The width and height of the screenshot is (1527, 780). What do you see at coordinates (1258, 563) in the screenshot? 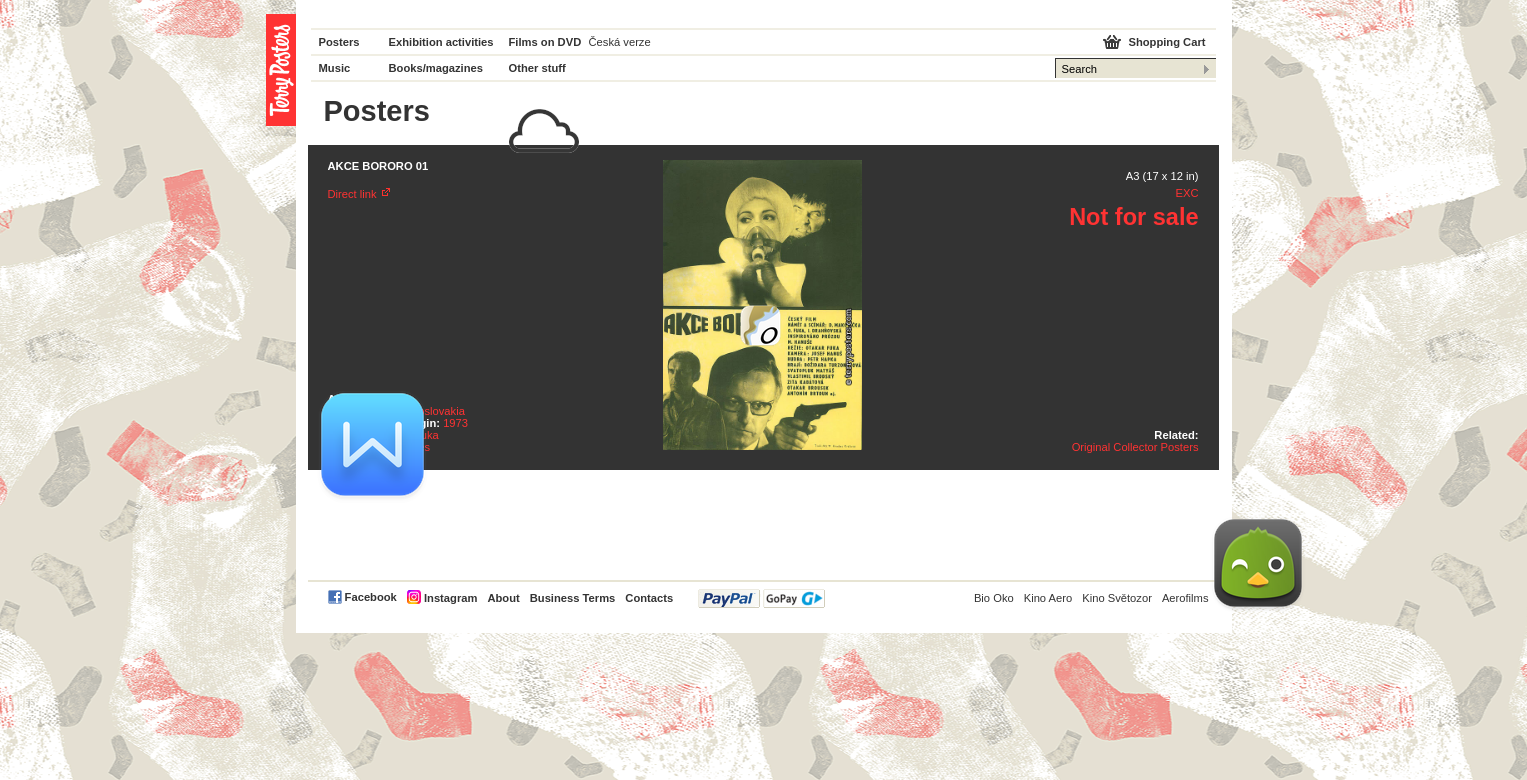
I see `open choqok microblogging client` at bounding box center [1258, 563].